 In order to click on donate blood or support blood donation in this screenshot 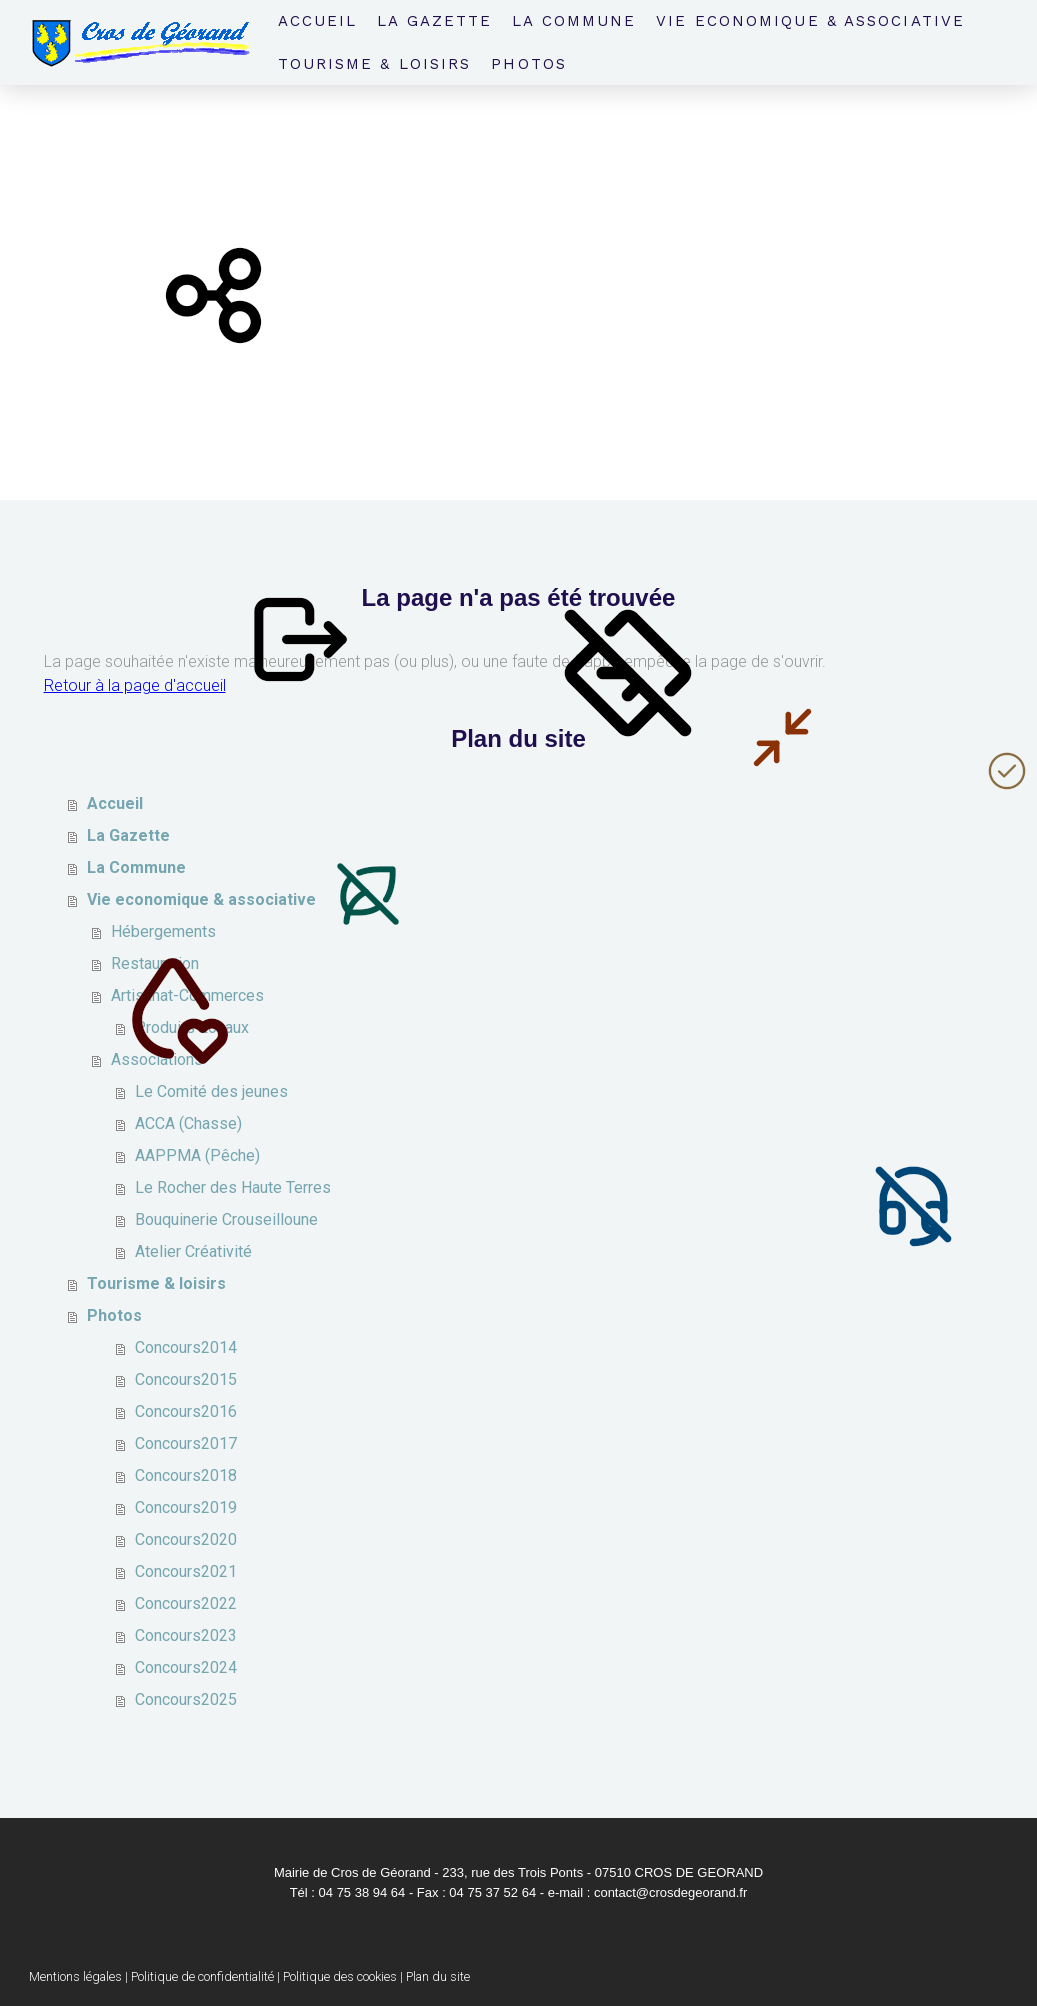, I will do `click(172, 1008)`.